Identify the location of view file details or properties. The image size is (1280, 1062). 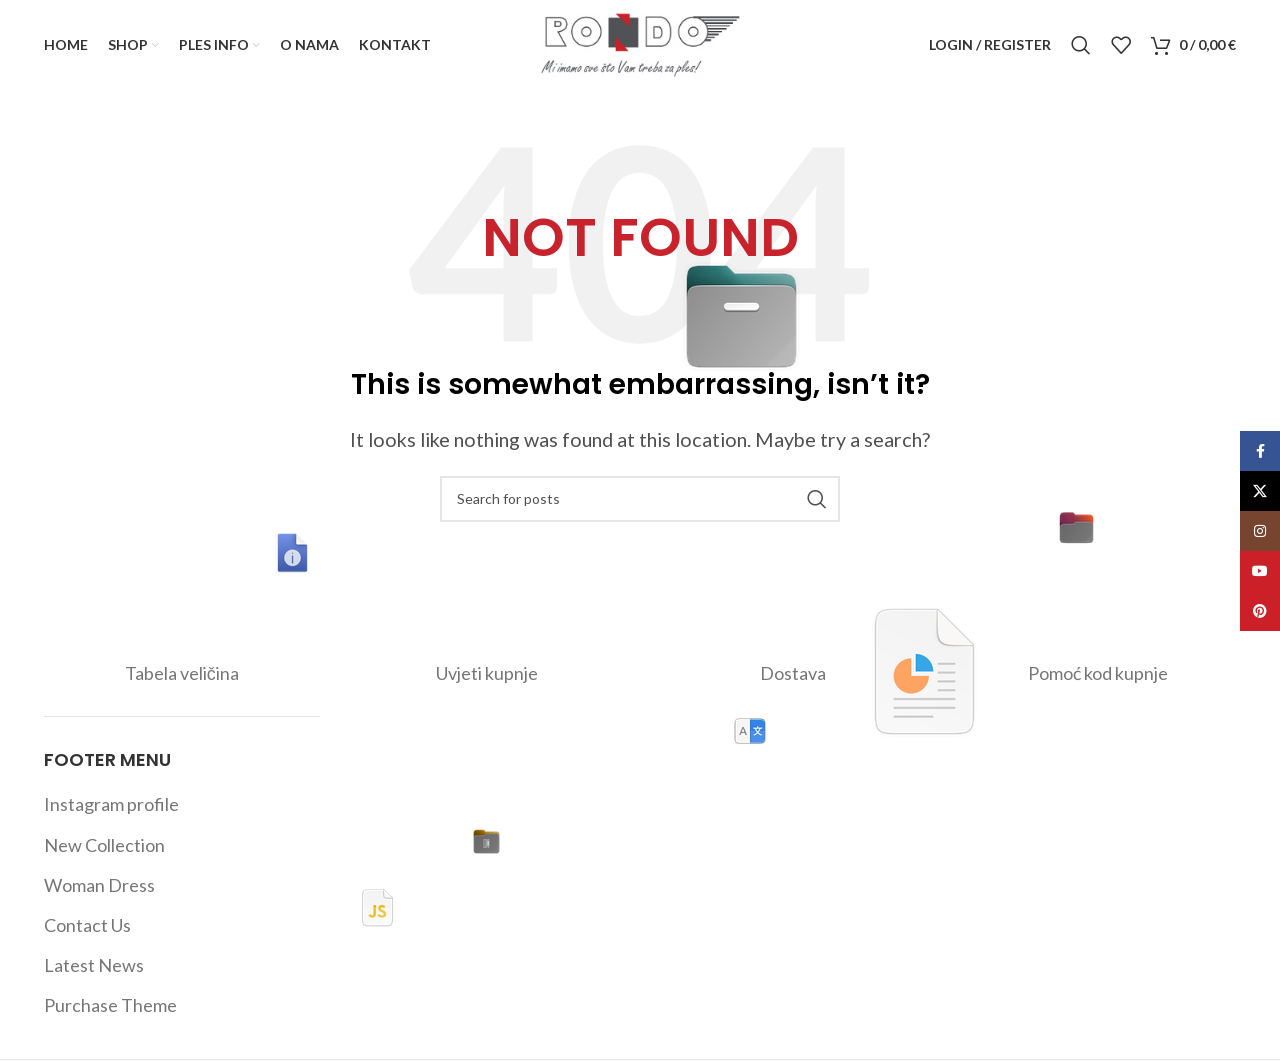
(292, 553).